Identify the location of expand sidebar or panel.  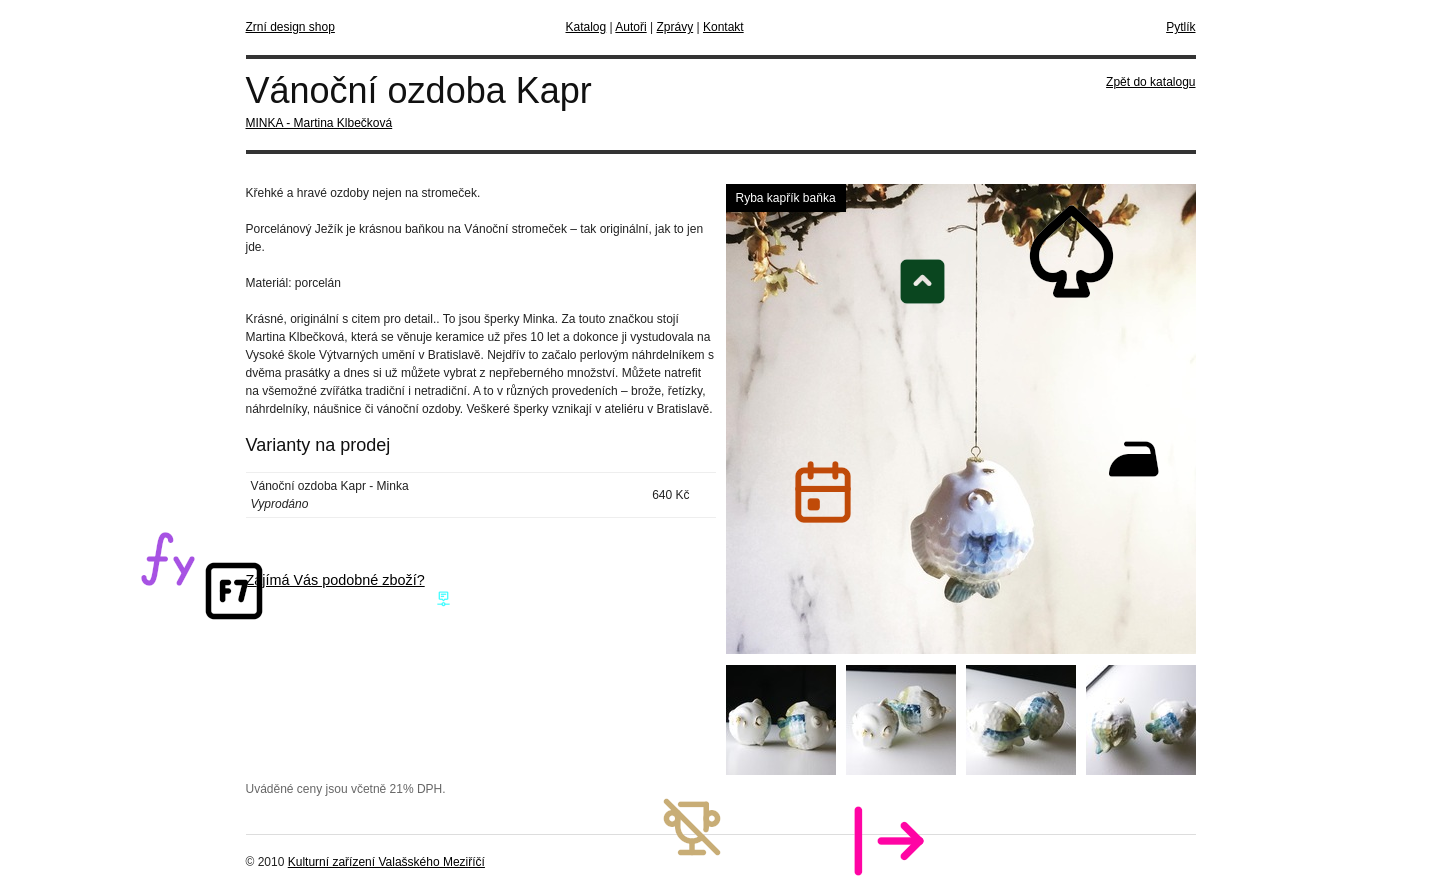
(889, 841).